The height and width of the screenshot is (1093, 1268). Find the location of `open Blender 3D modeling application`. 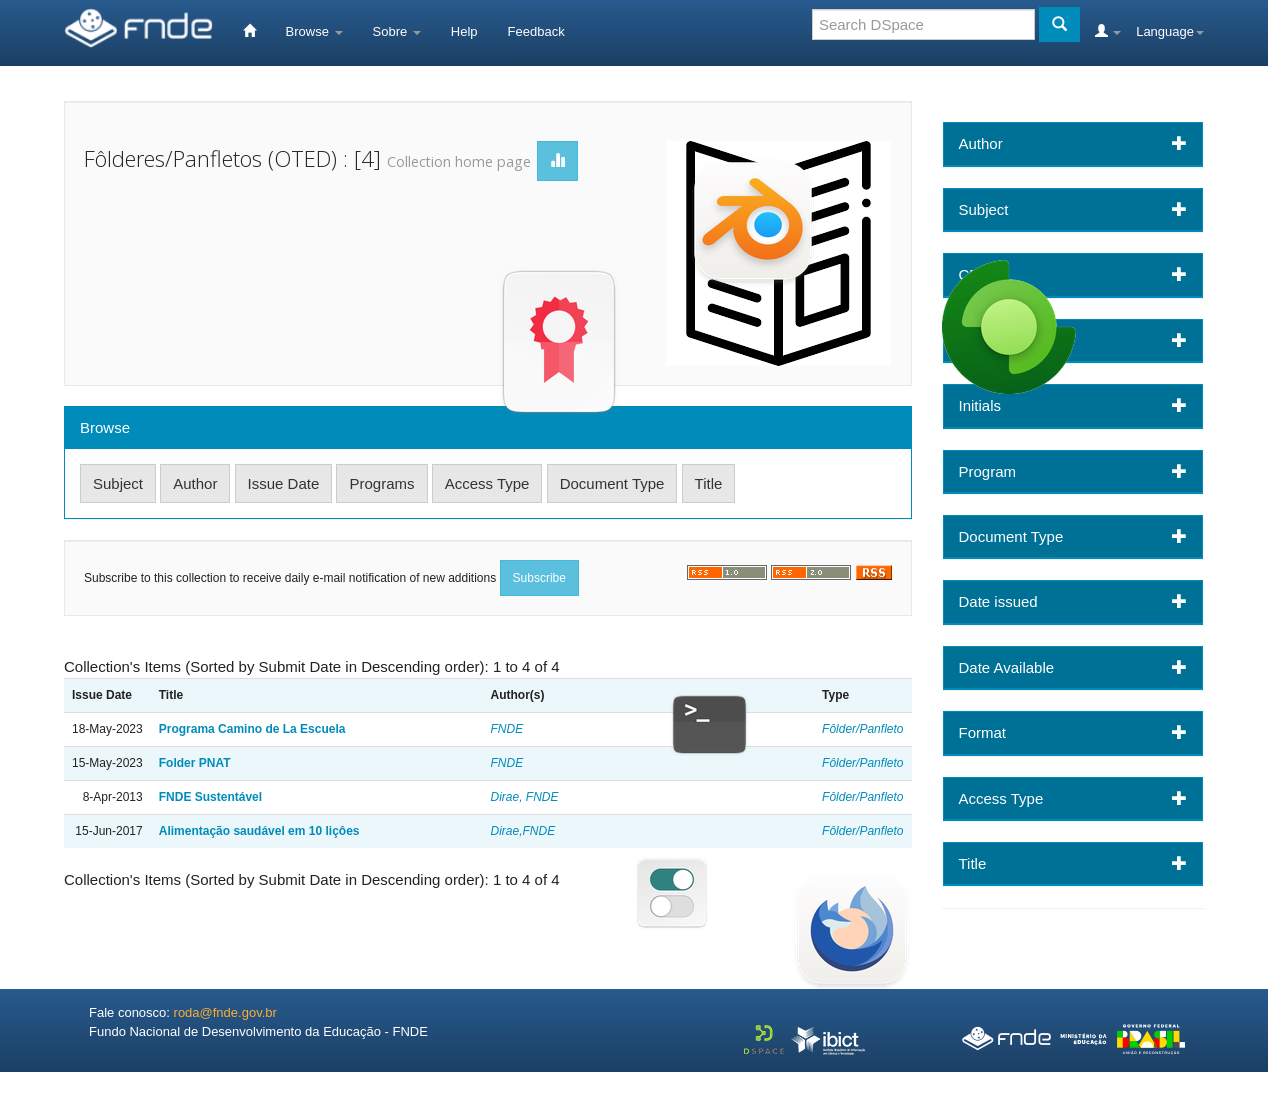

open Blender 3D modeling application is located at coordinates (753, 221).